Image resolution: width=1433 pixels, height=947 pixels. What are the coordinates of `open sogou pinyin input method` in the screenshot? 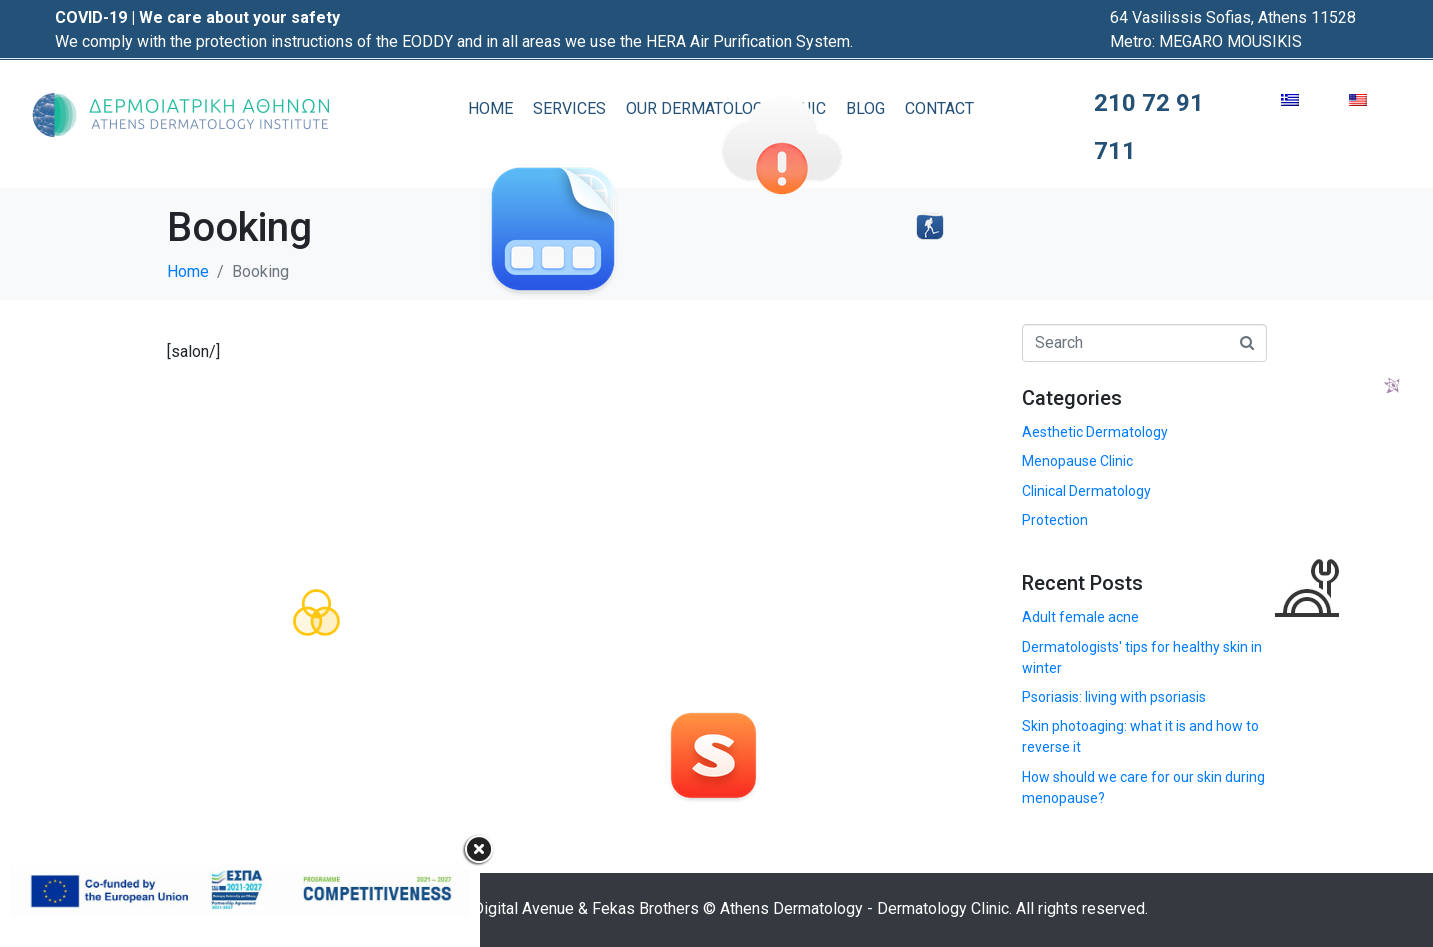 It's located at (713, 755).